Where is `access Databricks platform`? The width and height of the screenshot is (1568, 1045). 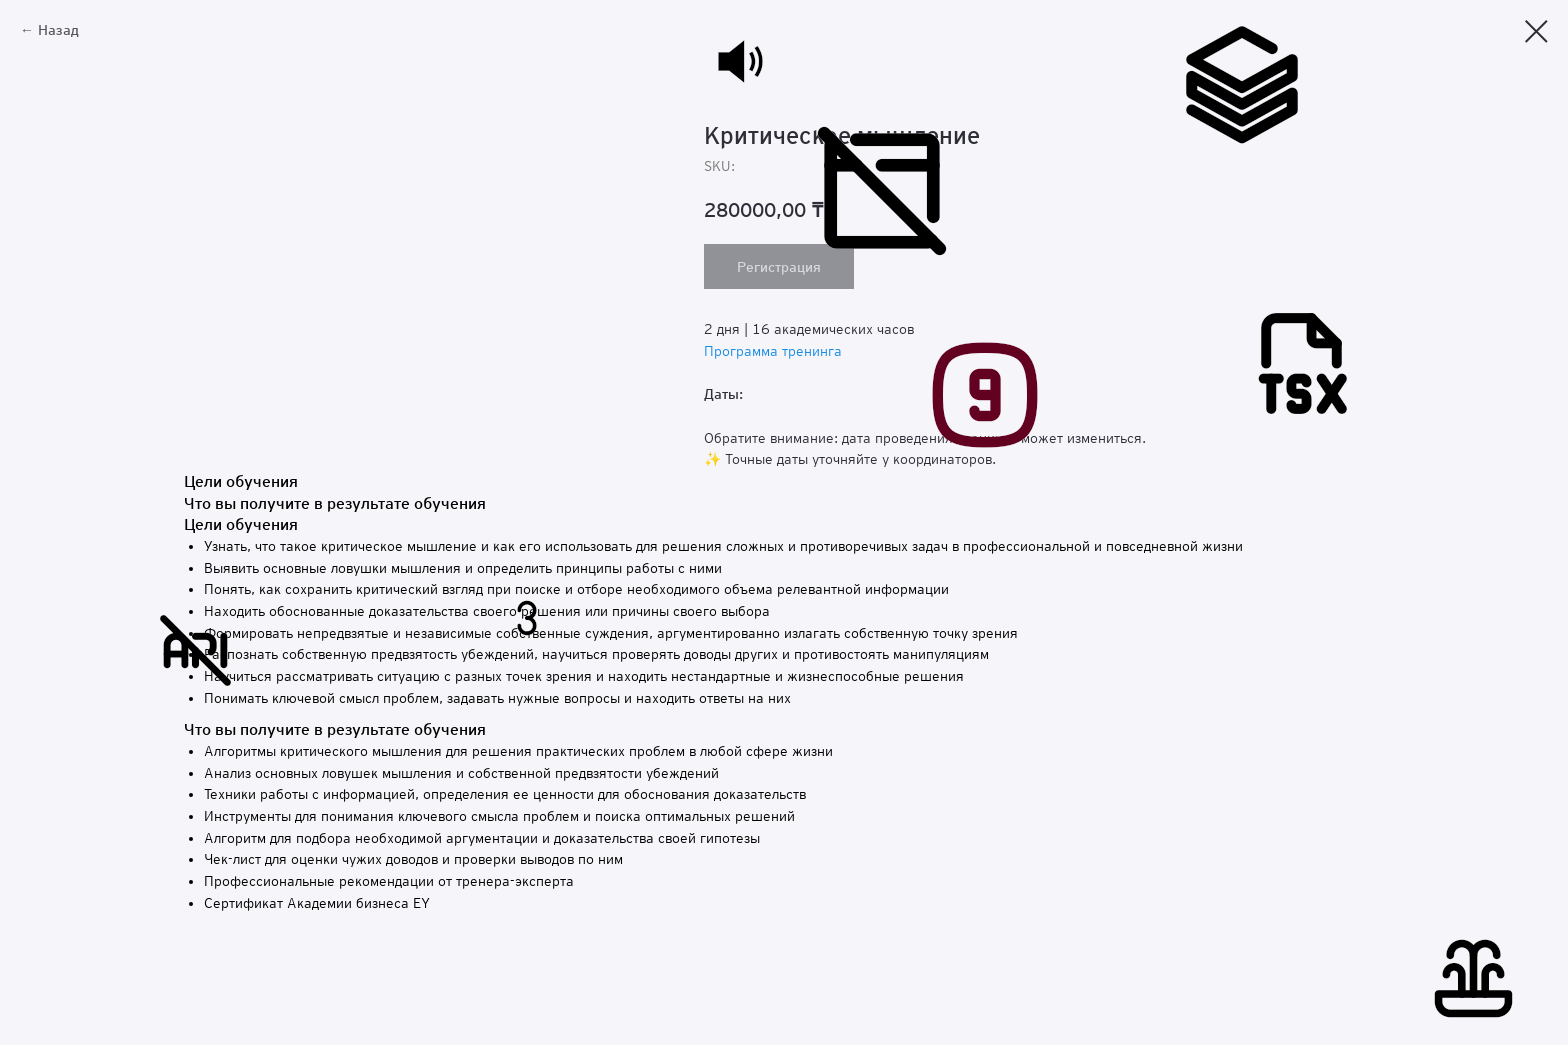 access Databricks platform is located at coordinates (1242, 82).